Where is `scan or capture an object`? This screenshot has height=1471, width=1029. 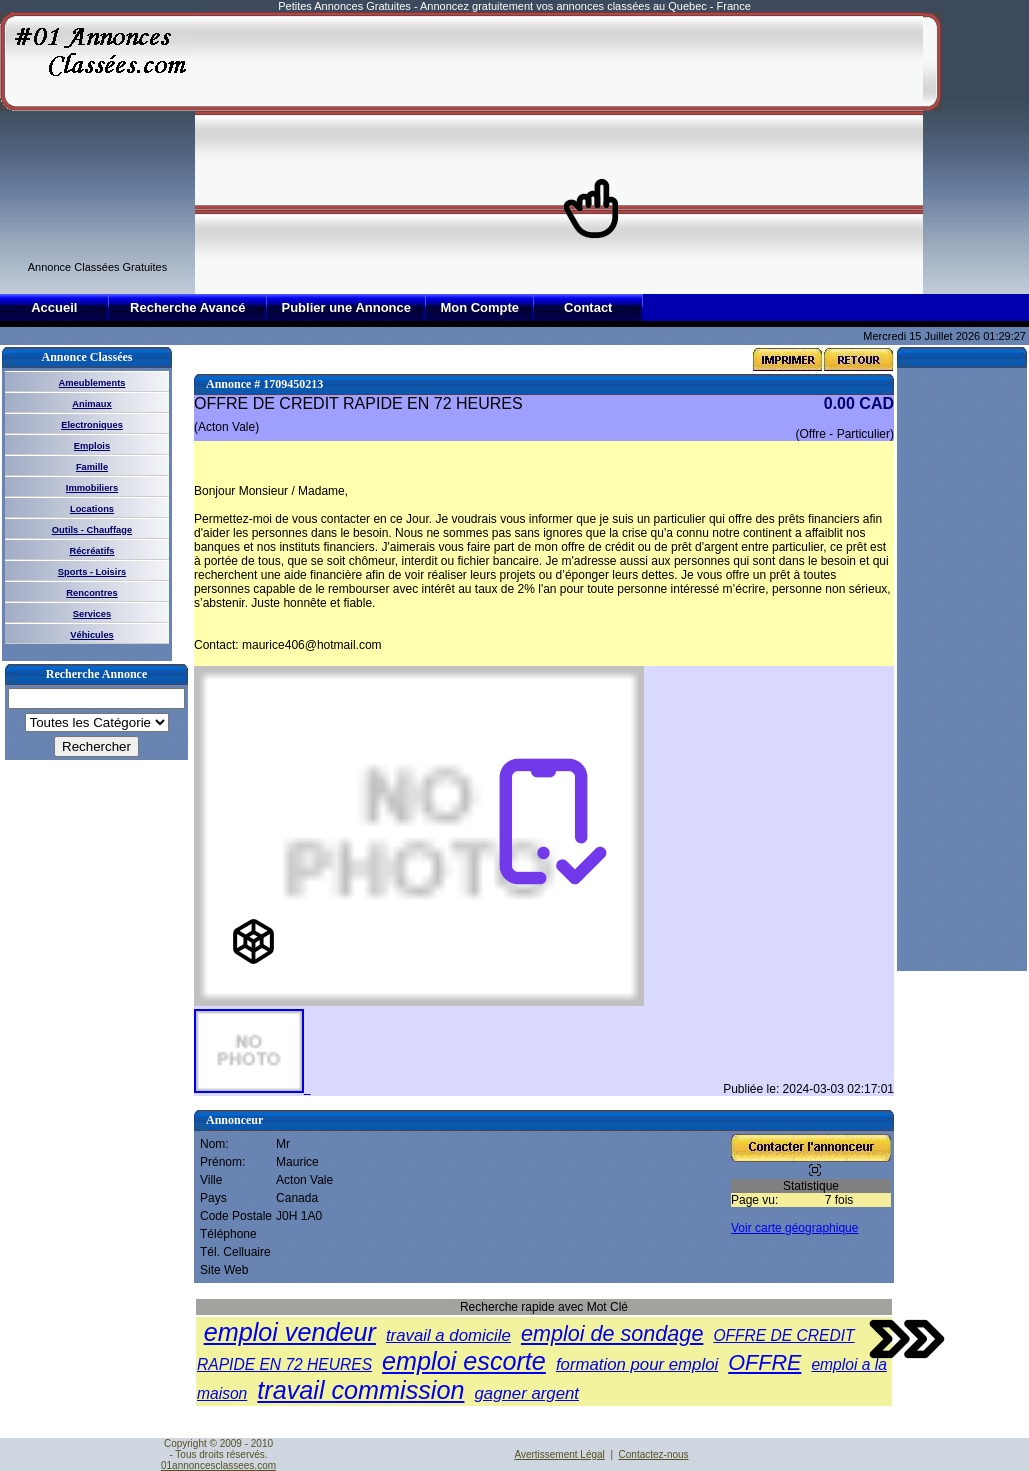
scan or capture an object is located at coordinates (815, 1170).